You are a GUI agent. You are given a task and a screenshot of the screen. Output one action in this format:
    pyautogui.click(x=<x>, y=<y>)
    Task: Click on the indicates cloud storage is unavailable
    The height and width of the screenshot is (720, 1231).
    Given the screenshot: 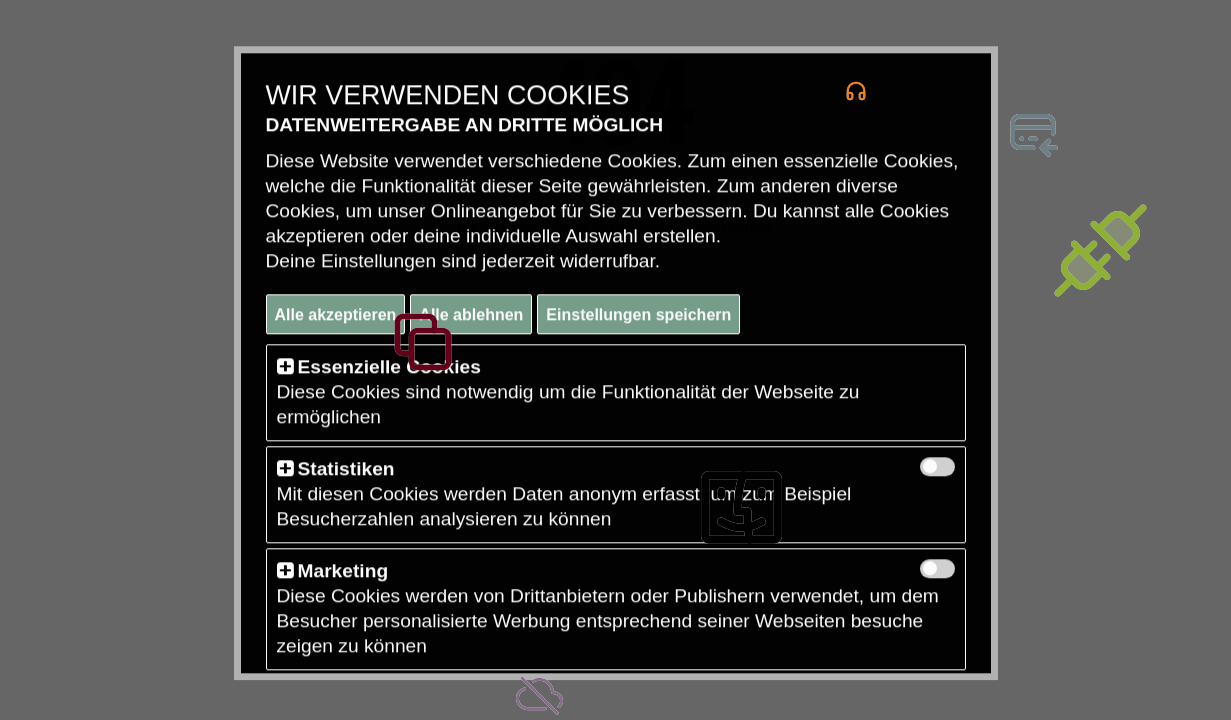 What is the action you would take?
    pyautogui.click(x=539, y=695)
    